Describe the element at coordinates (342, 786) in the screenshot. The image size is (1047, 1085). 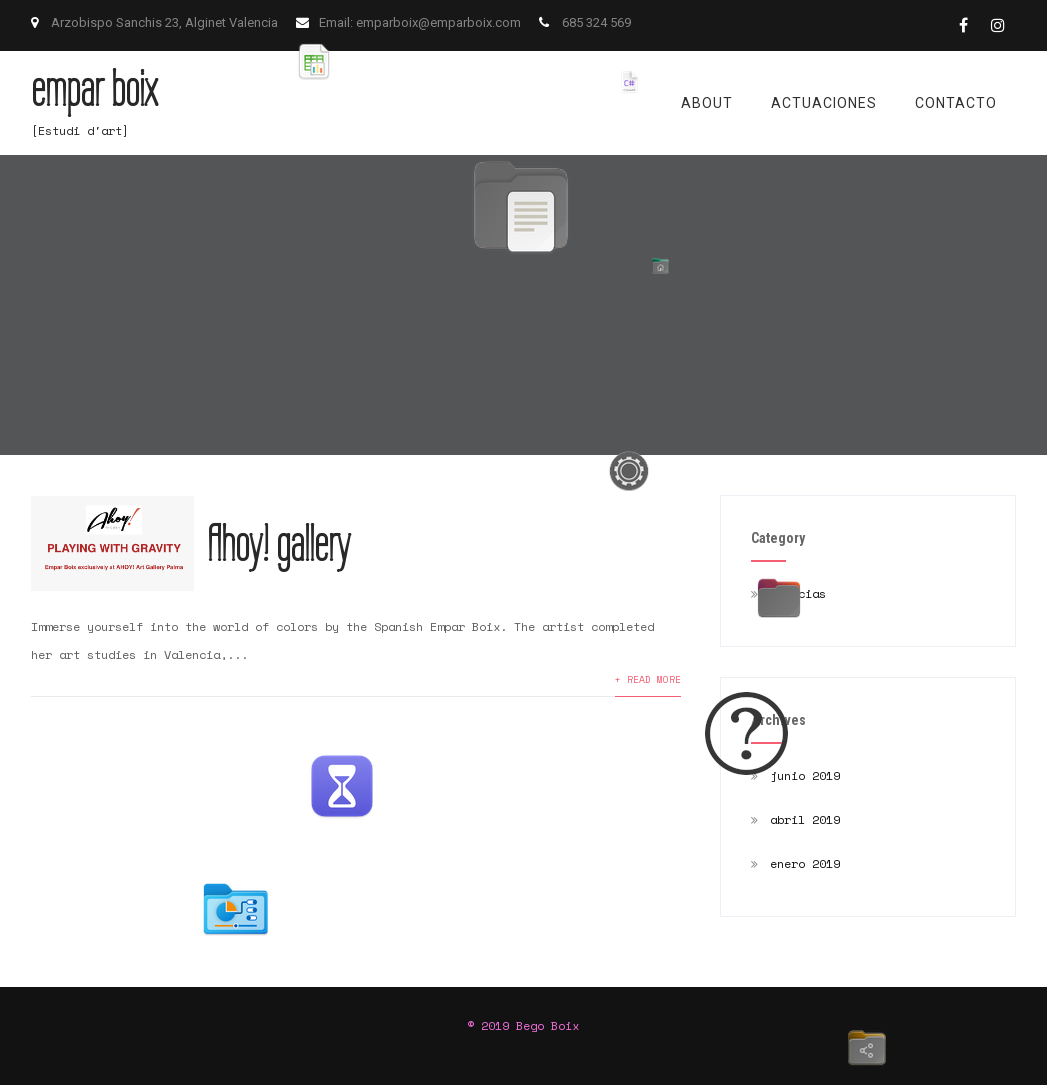
I see `view screen time usage and statistics` at that location.